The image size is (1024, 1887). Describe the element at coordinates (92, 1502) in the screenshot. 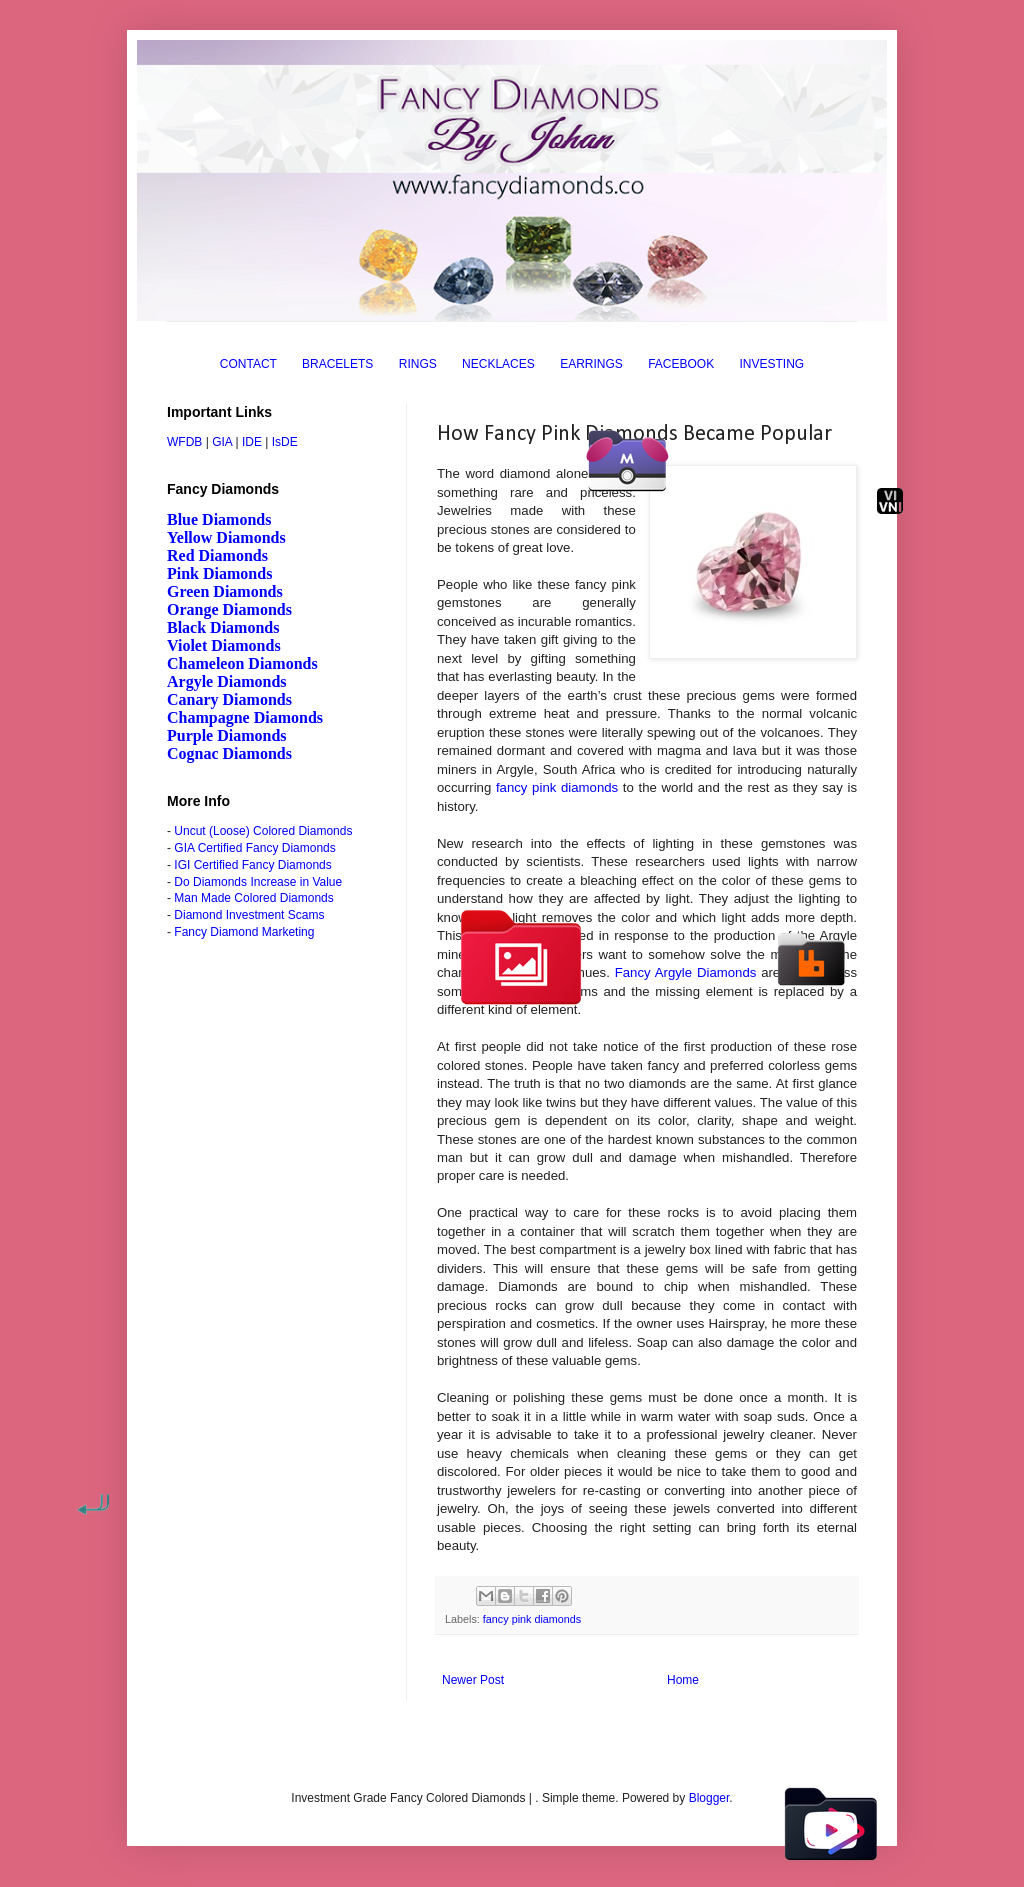

I see `reply to all recipients of an email` at that location.